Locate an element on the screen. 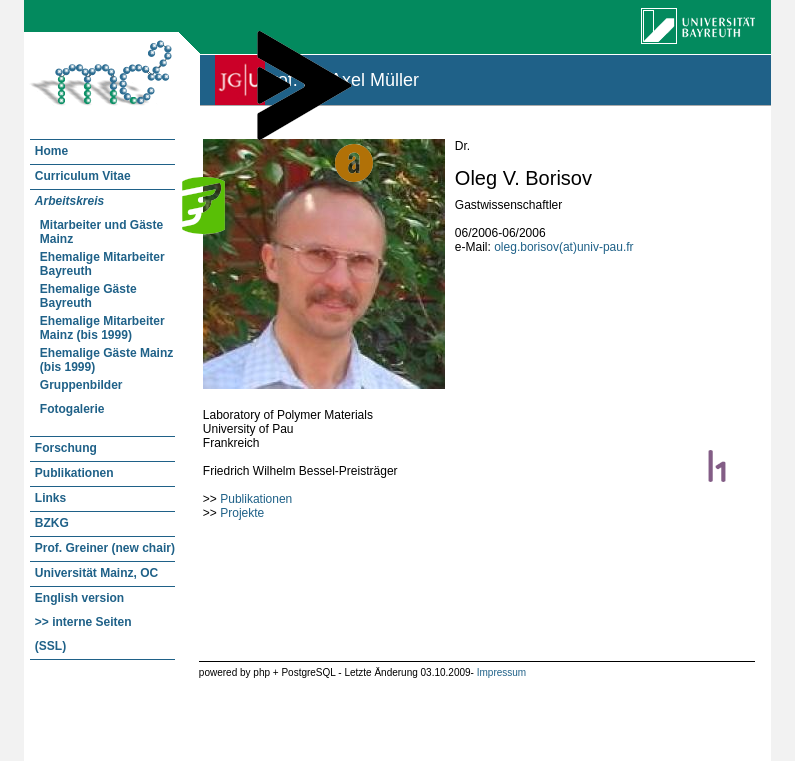  visit hackerone bug bounty platform is located at coordinates (717, 466).